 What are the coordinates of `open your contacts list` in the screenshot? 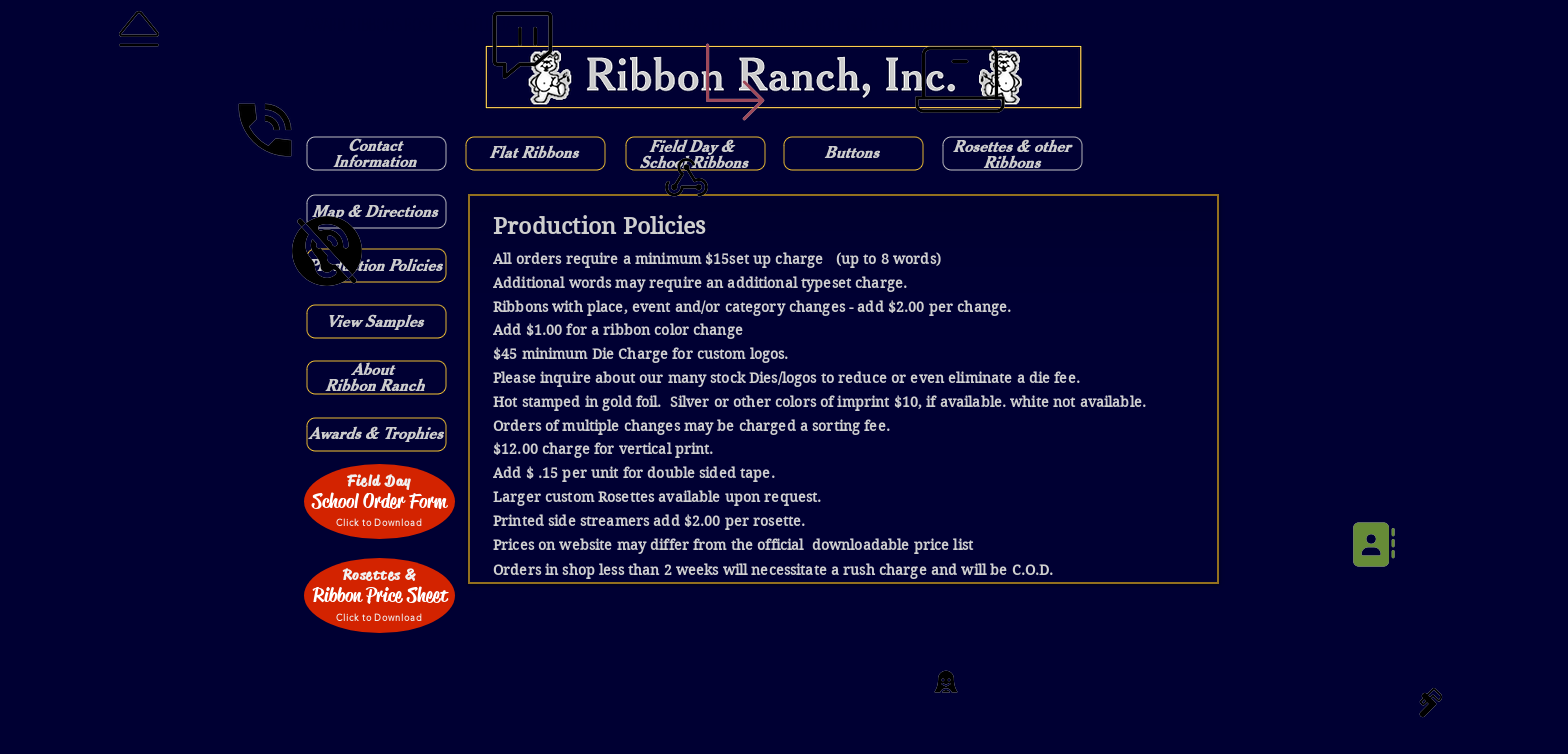 It's located at (1372, 544).